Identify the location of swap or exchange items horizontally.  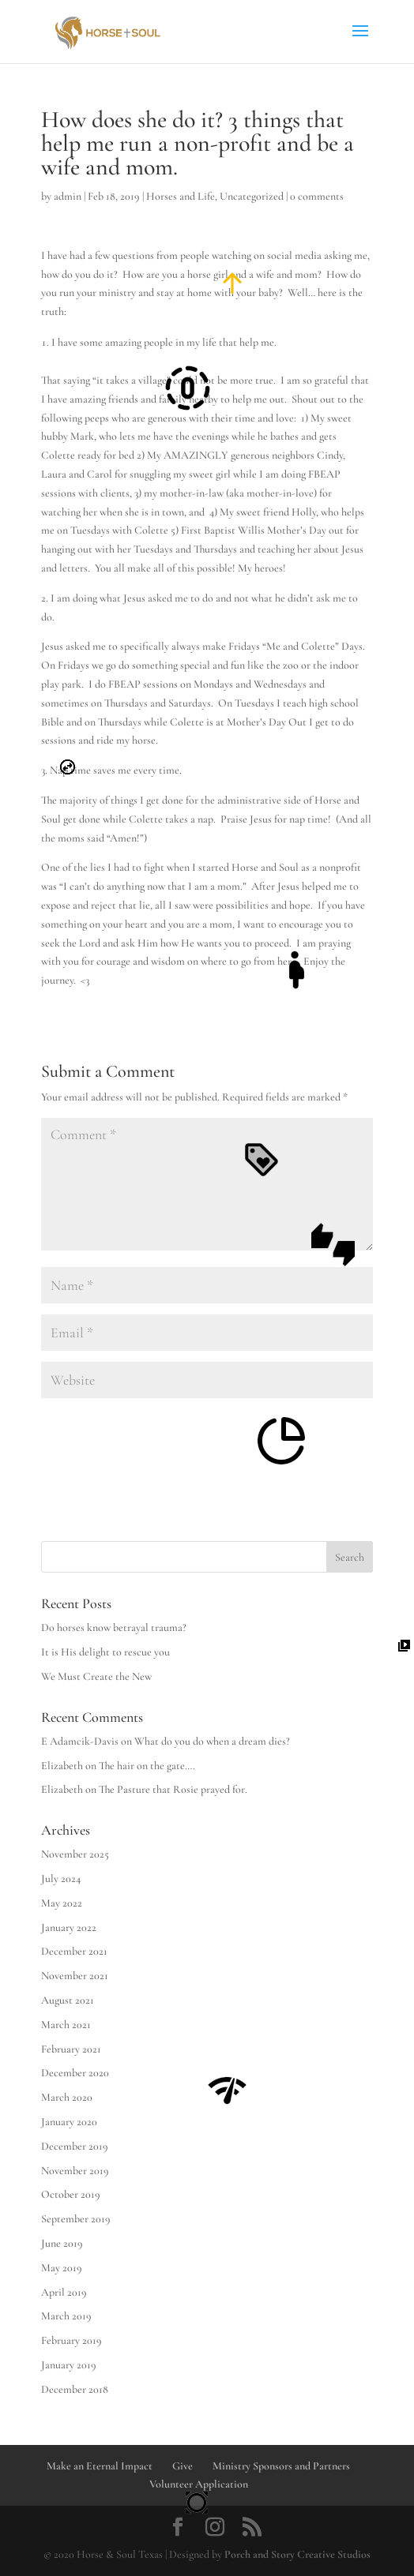
(67, 767).